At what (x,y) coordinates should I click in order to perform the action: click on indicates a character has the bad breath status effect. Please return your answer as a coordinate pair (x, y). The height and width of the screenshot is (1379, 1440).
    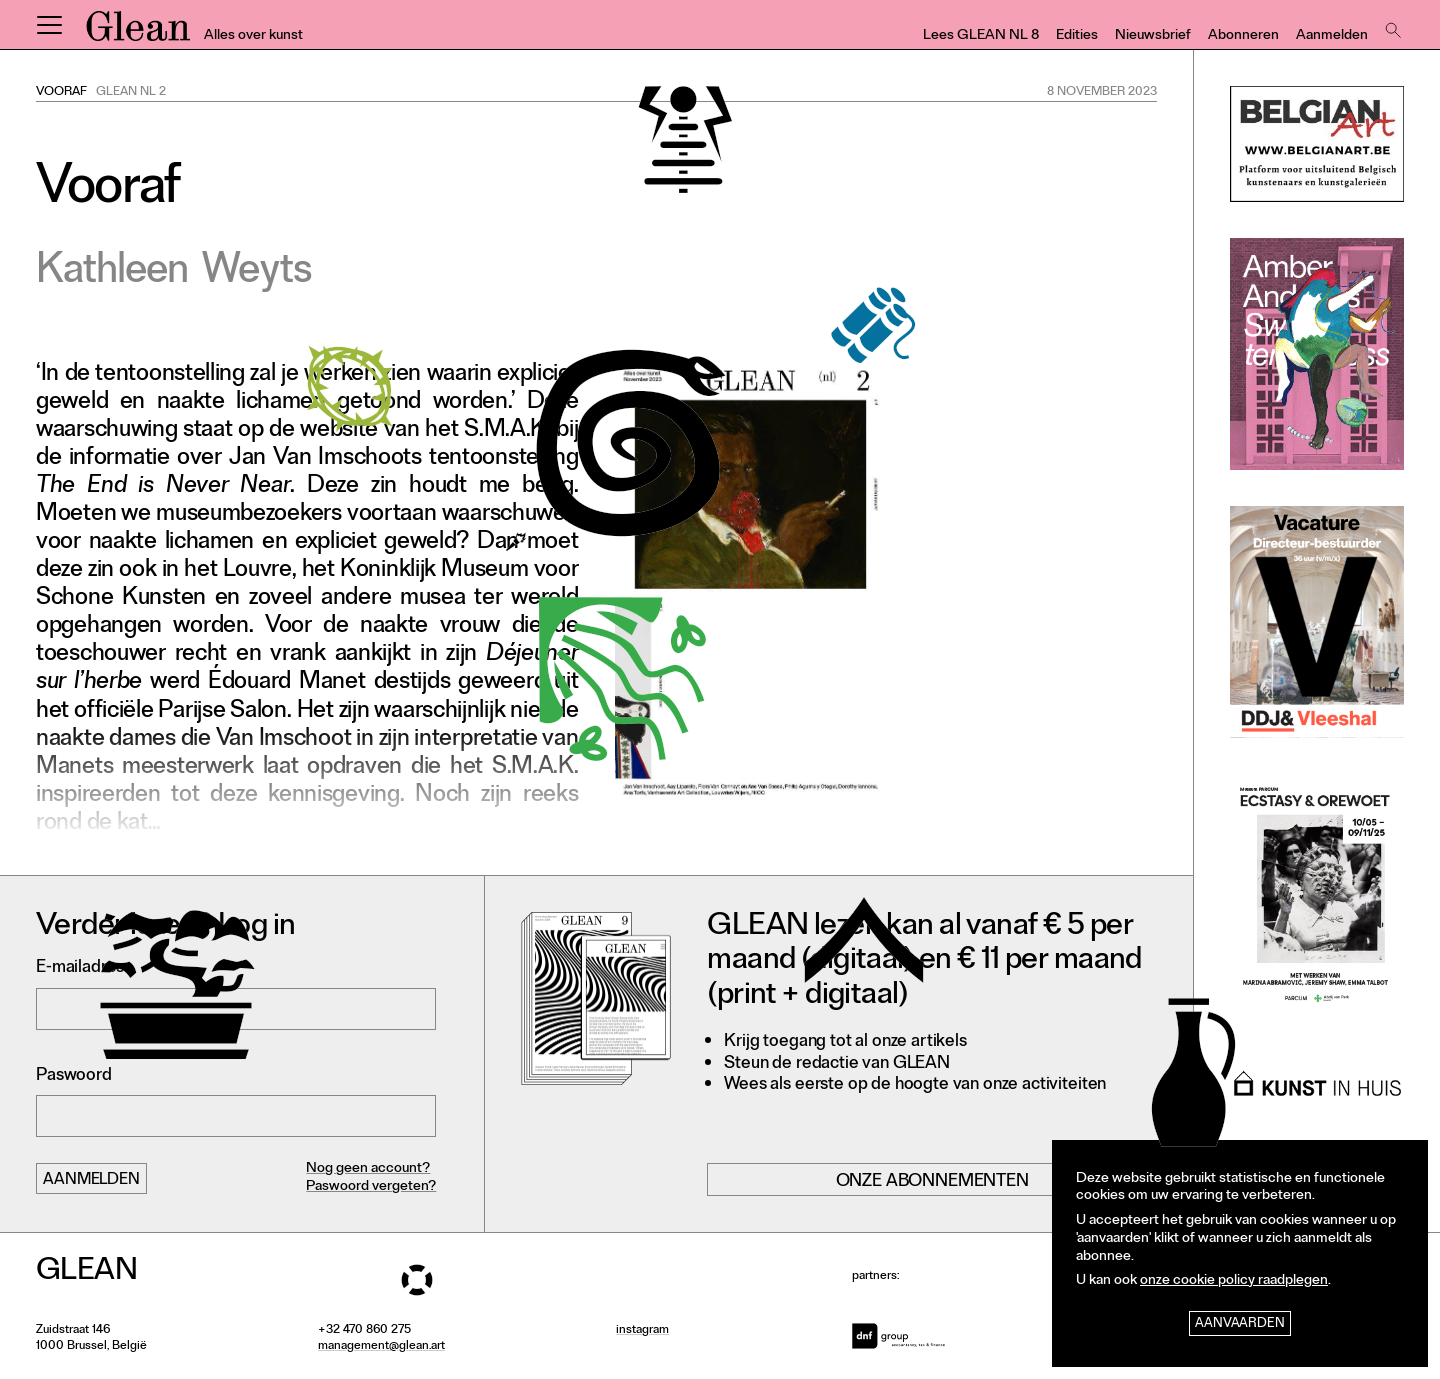
    Looking at the image, I should click on (624, 683).